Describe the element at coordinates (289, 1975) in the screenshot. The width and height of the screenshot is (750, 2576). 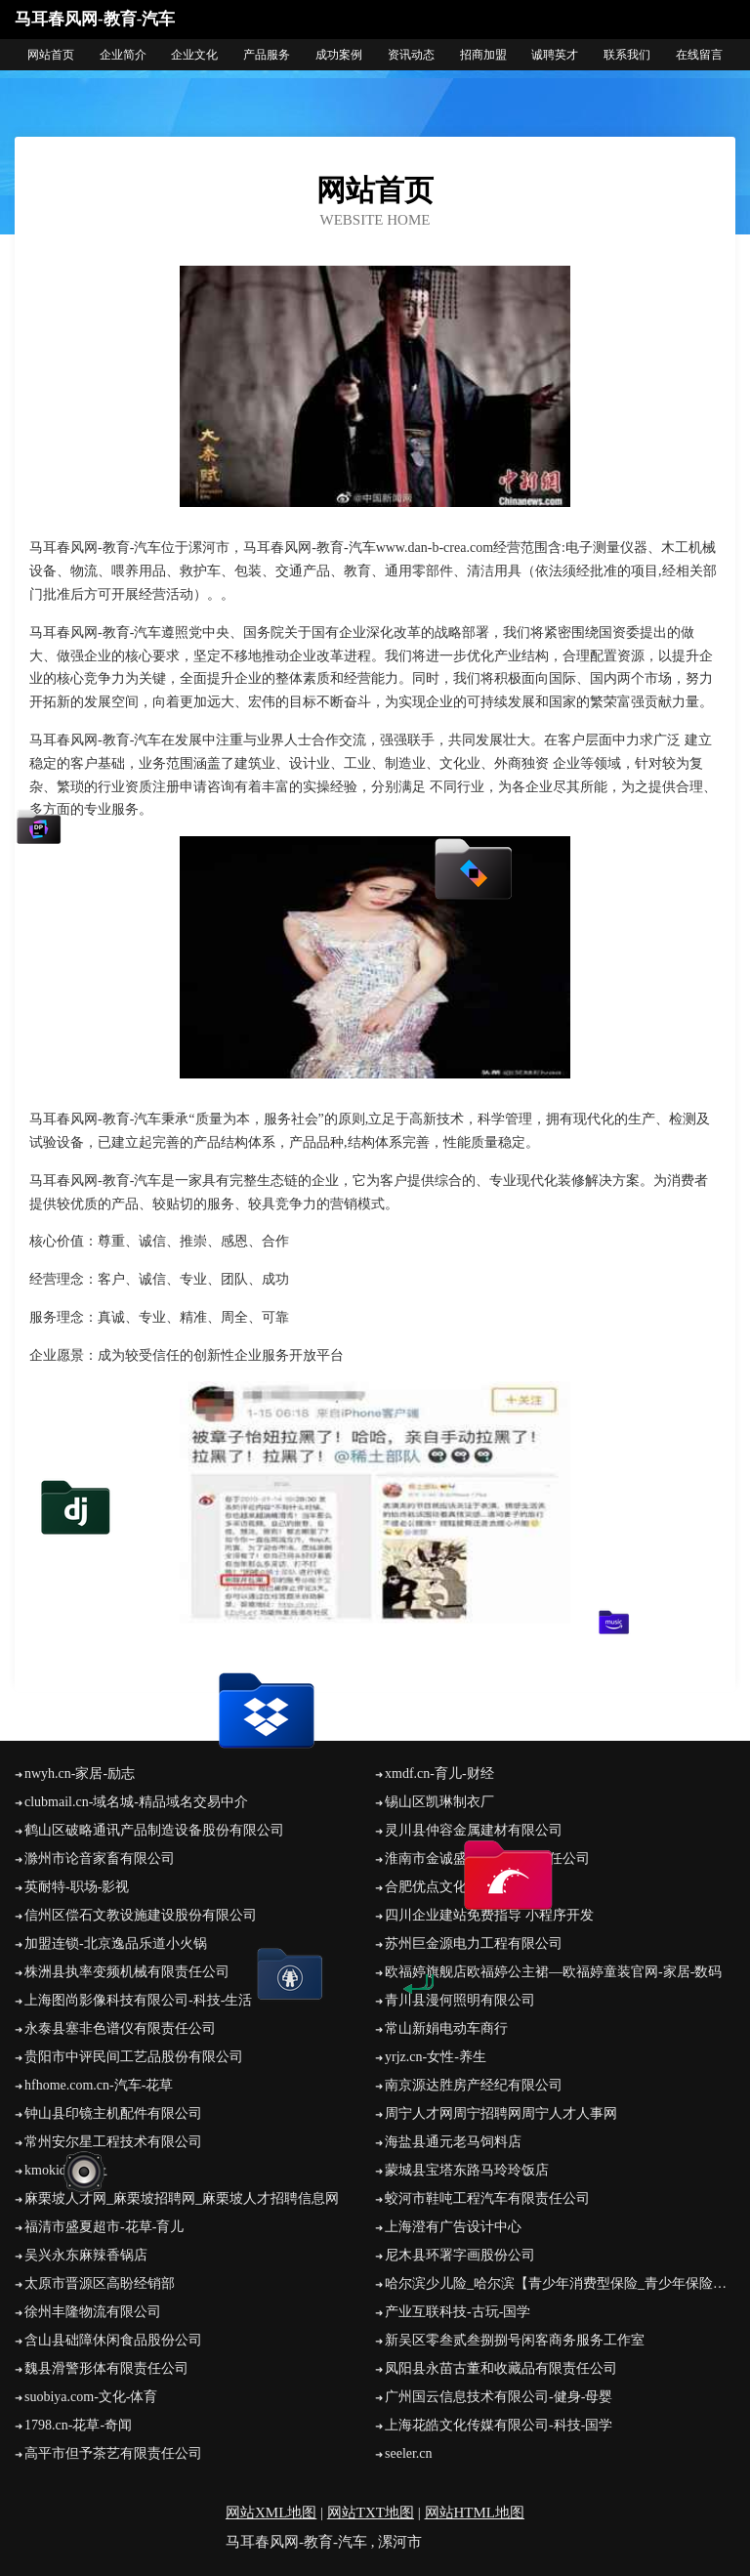
I see `open NoLimits roller coaster simulation files` at that location.